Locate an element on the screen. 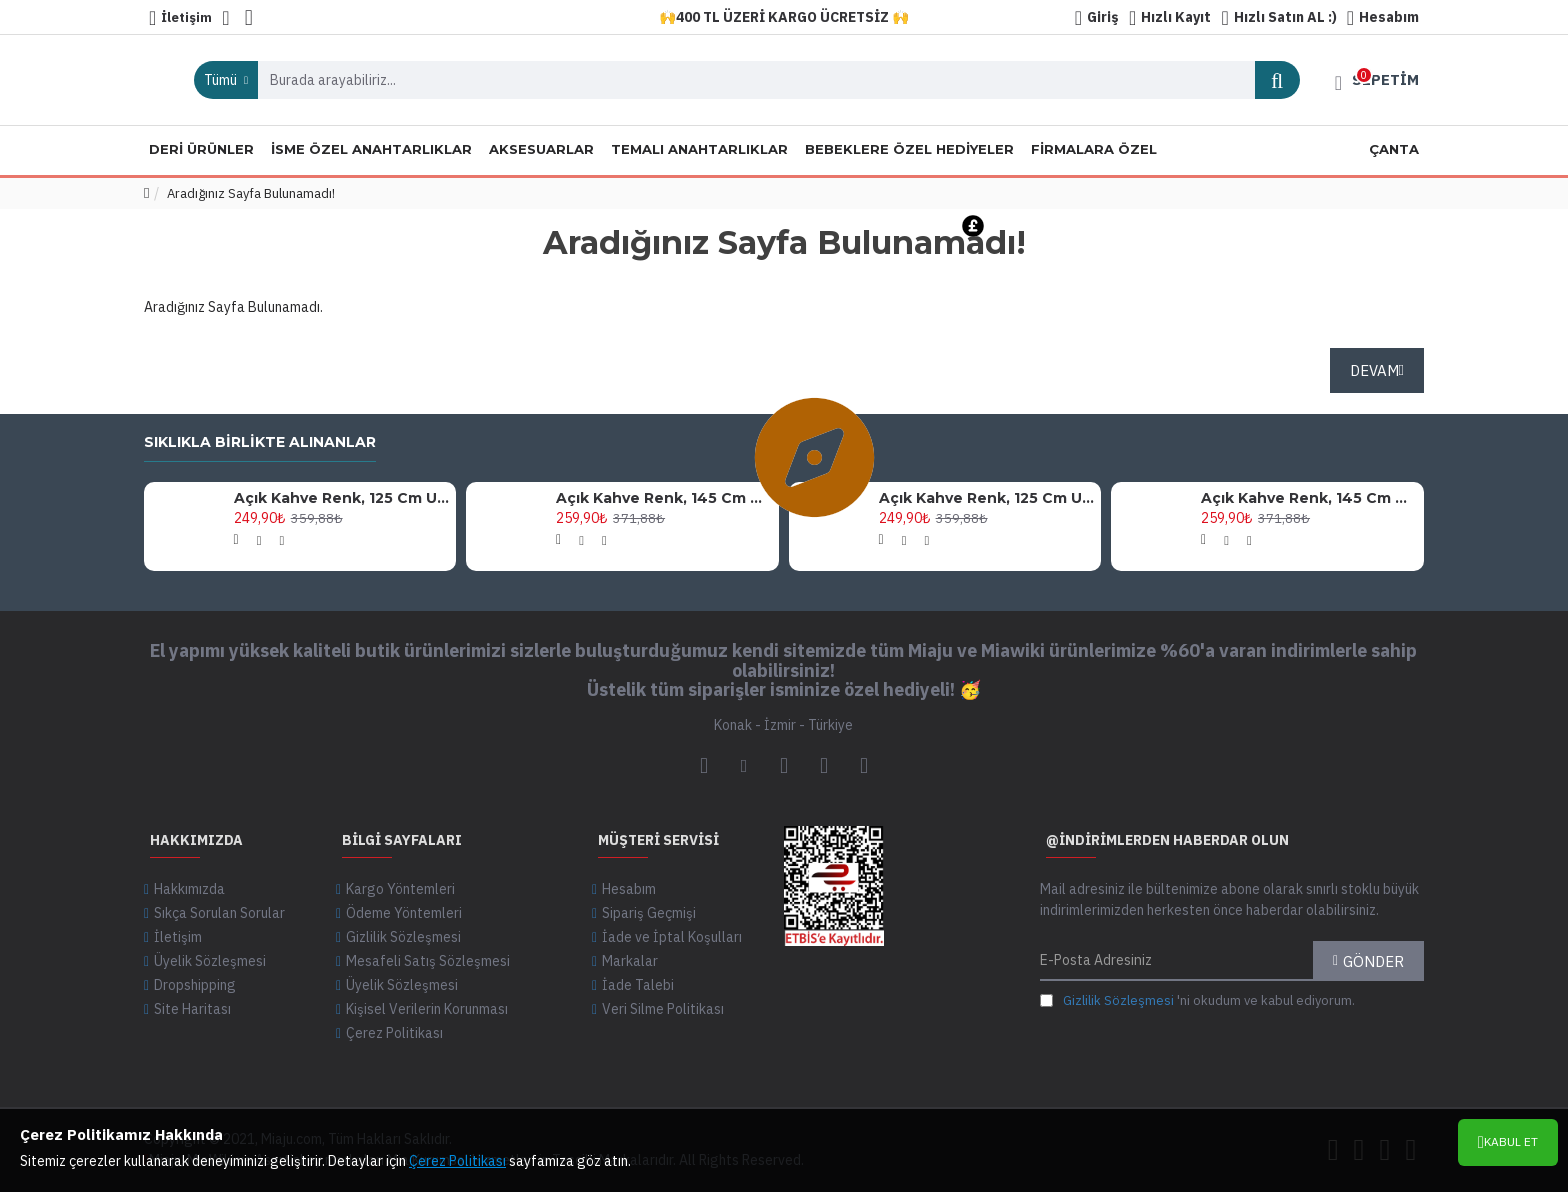 Image resolution: width=1568 pixels, height=1192 pixels. access navigation or direction features is located at coordinates (814, 457).